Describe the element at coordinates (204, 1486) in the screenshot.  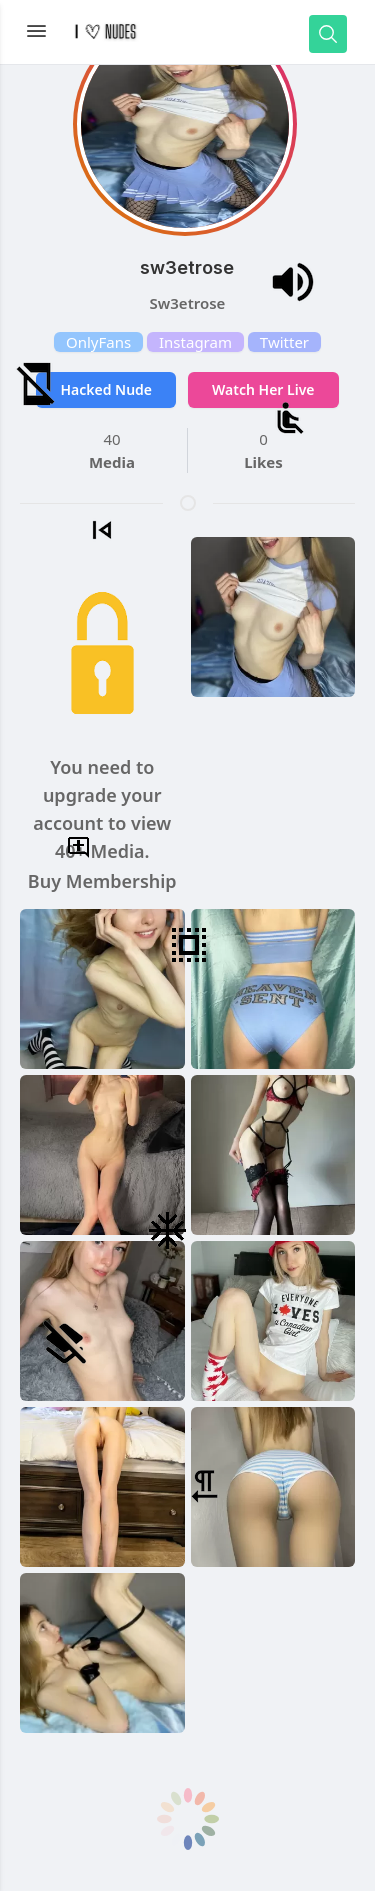
I see `switch text direction to right-to-left` at that location.